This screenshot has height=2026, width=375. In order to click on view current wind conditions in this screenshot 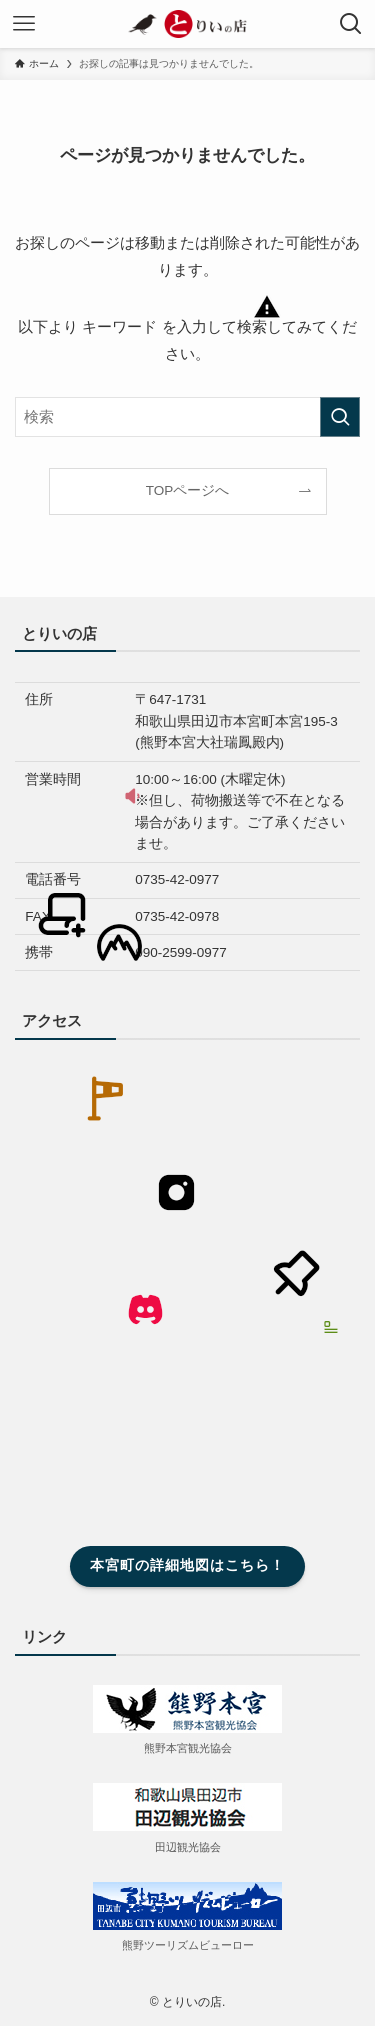, I will do `click(107, 1098)`.